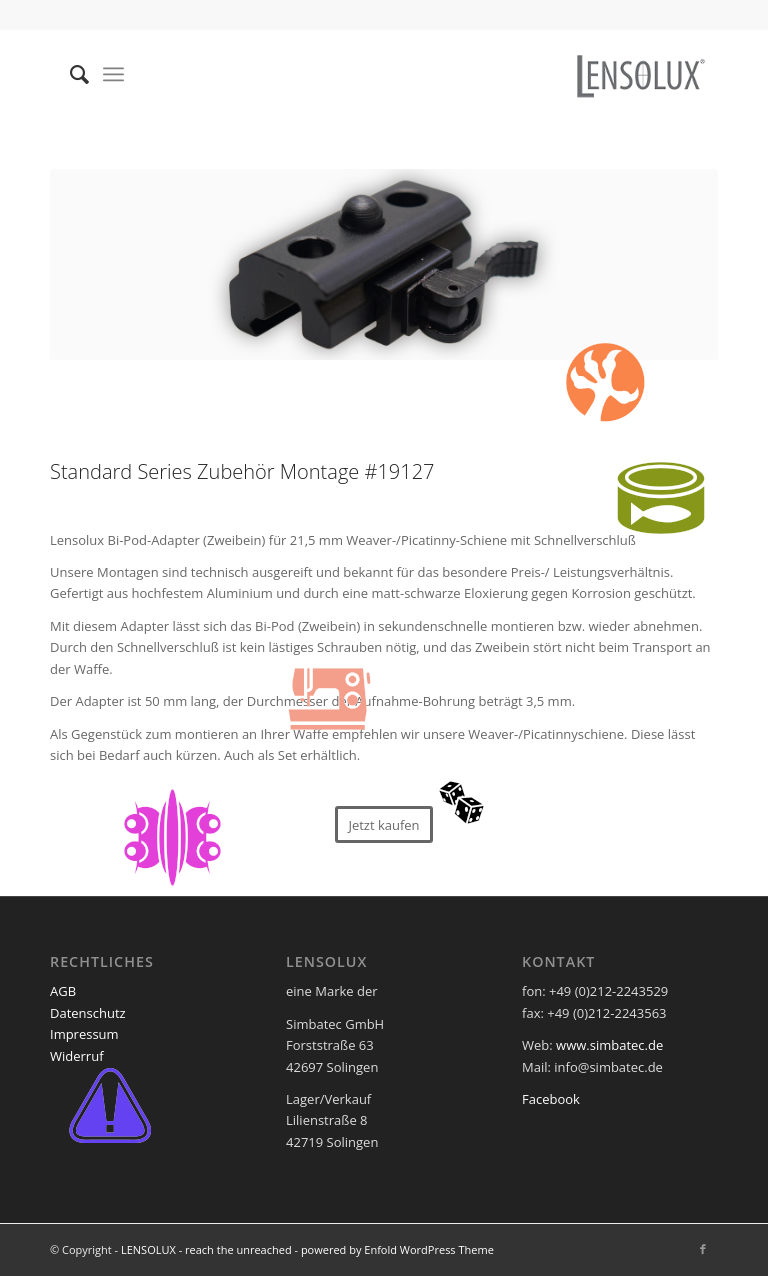 The image size is (768, 1276). What do you see at coordinates (605, 382) in the screenshot?
I see `activate midnight claw ability` at bounding box center [605, 382].